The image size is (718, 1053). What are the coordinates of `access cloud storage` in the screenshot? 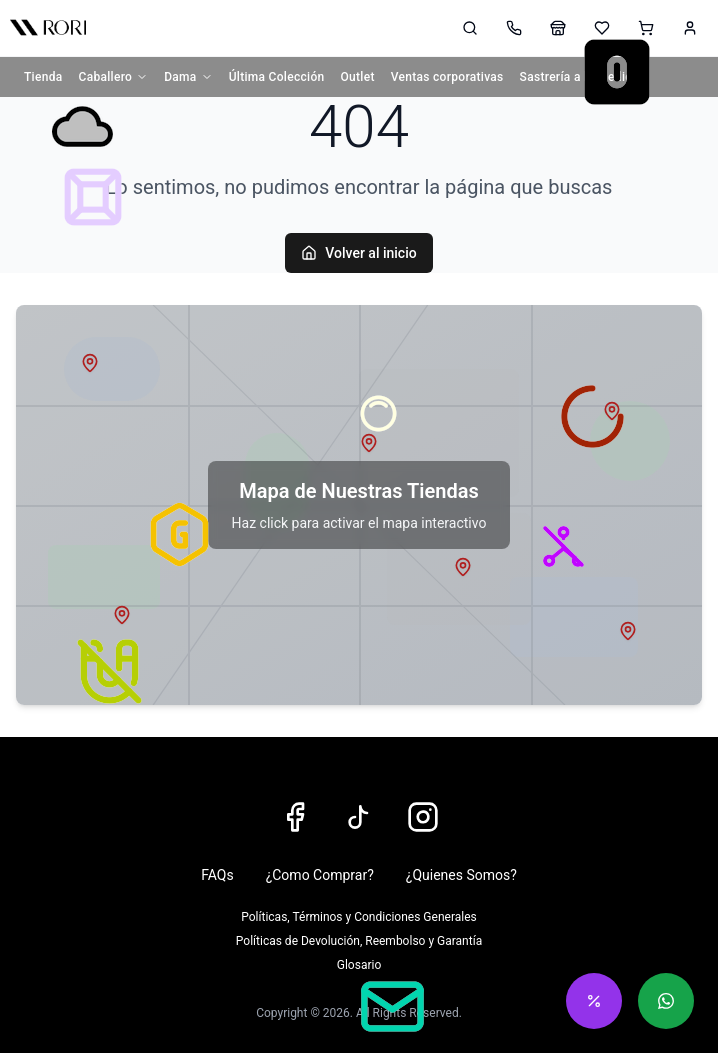 It's located at (82, 126).